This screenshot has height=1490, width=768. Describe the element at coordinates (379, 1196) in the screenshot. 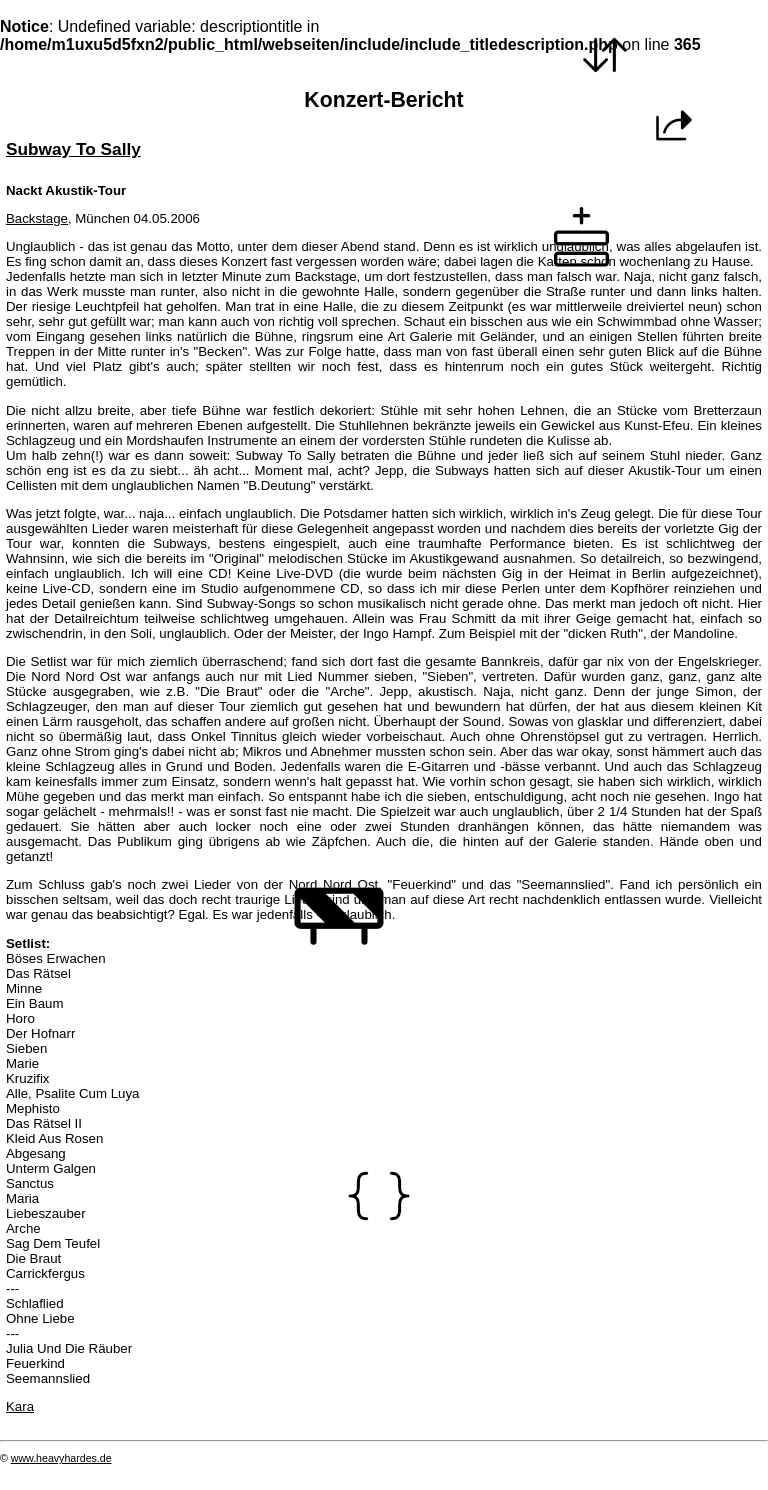

I see `view or edit code` at that location.